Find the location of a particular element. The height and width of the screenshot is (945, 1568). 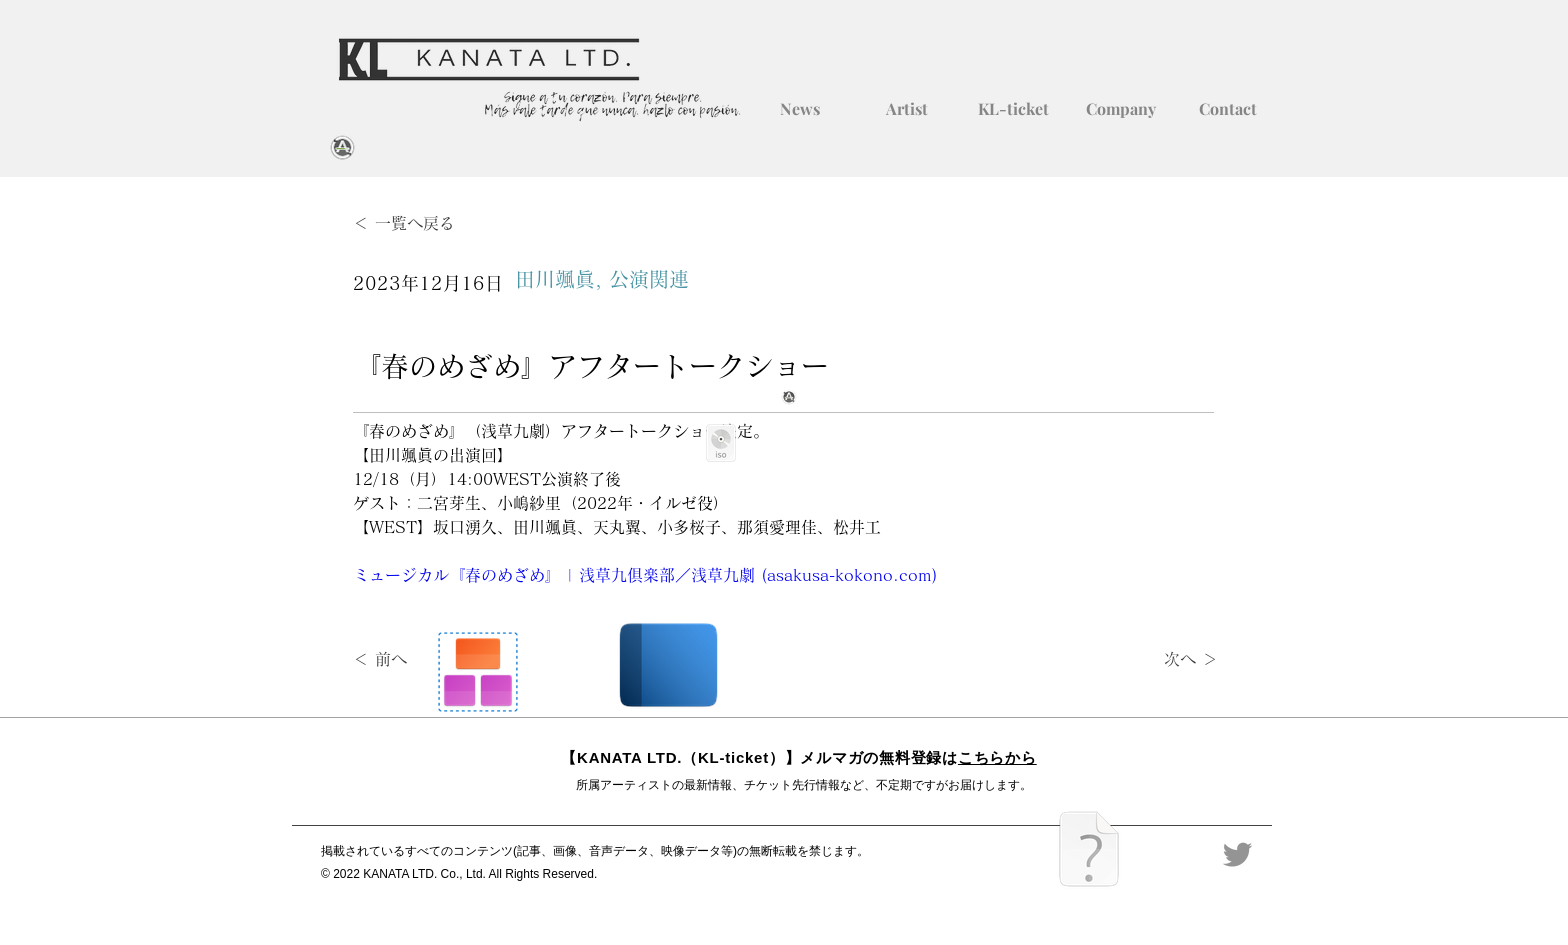

open the software update manager is located at coordinates (789, 397).